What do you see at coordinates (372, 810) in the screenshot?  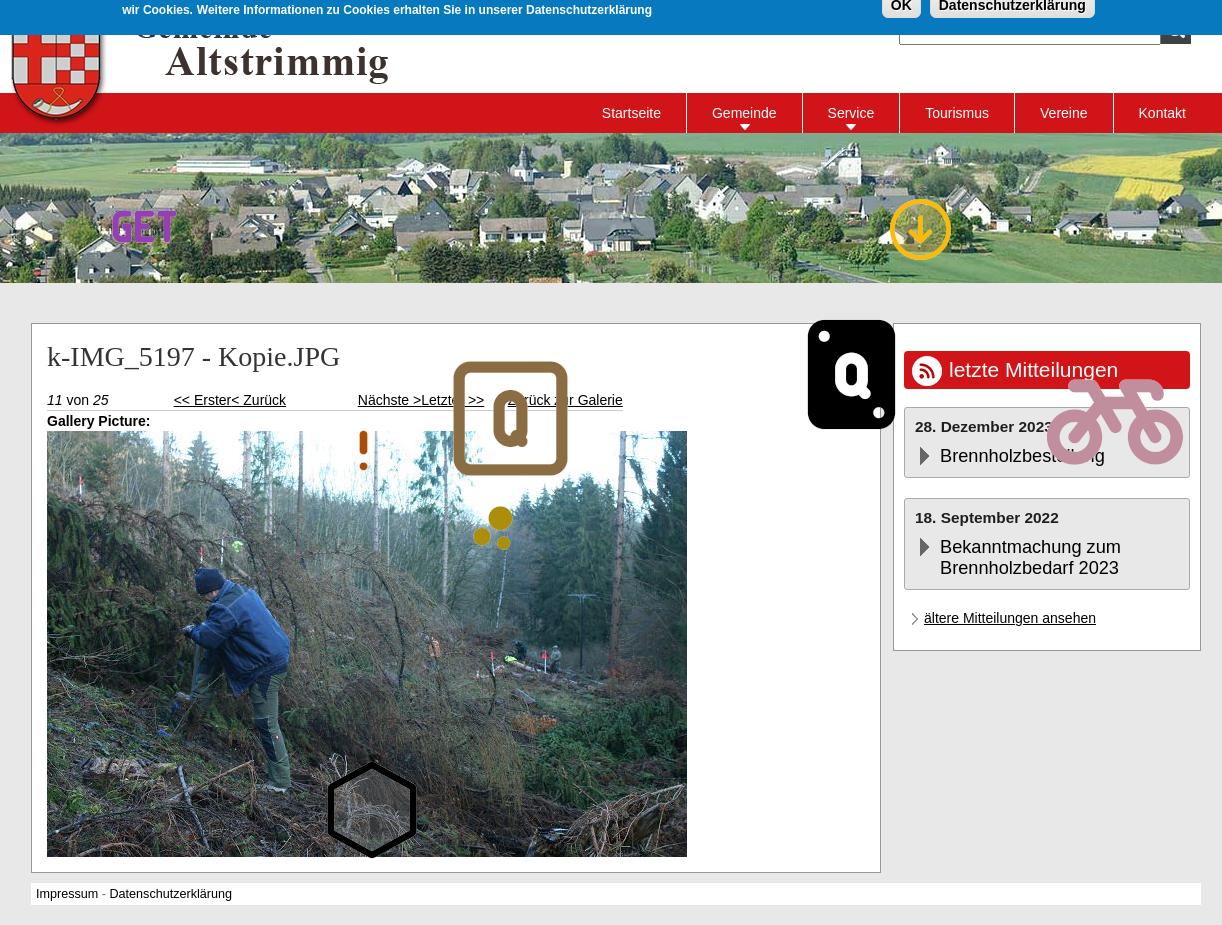 I see `generic shape or container element` at bounding box center [372, 810].